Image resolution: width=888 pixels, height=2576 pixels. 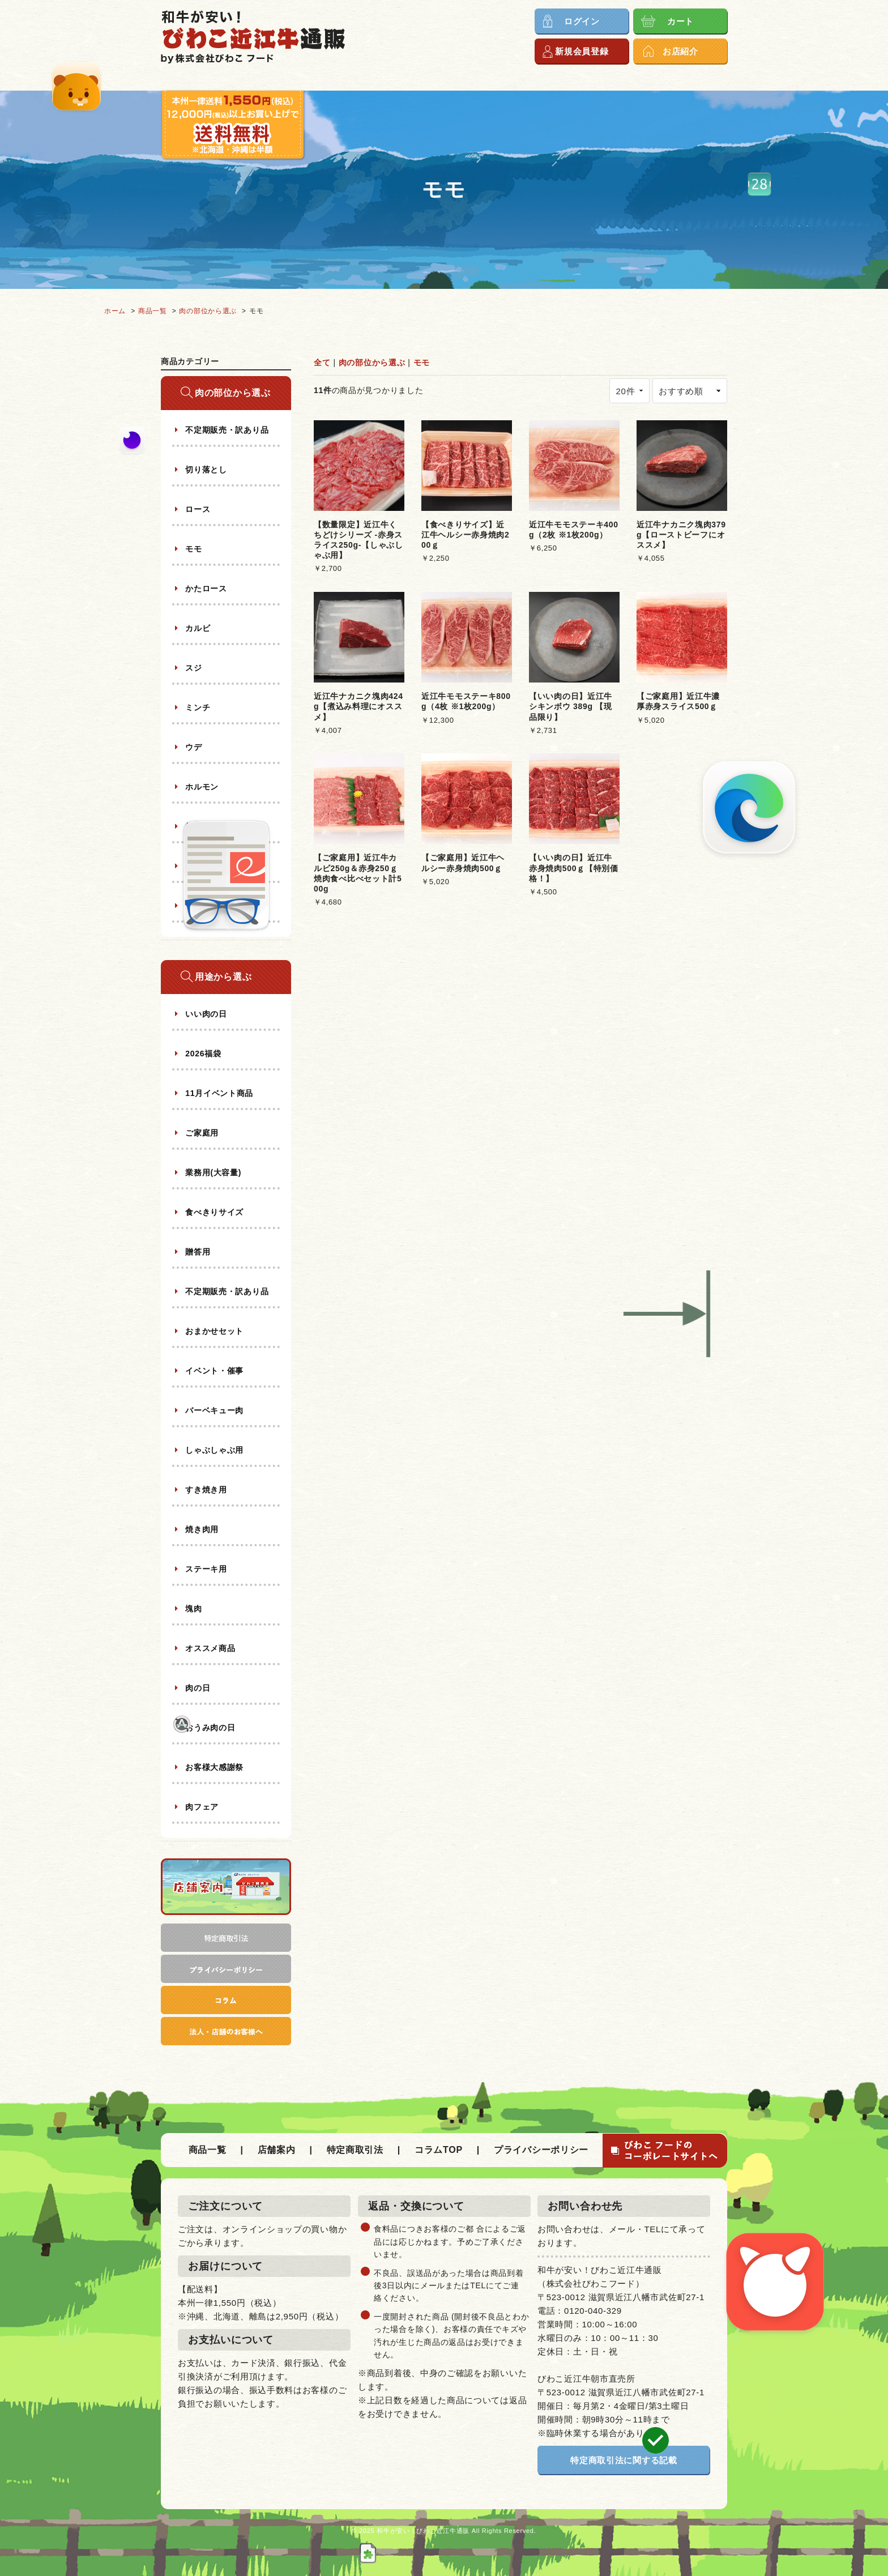 What do you see at coordinates (76, 86) in the screenshot?
I see `open beaver notes app` at bounding box center [76, 86].